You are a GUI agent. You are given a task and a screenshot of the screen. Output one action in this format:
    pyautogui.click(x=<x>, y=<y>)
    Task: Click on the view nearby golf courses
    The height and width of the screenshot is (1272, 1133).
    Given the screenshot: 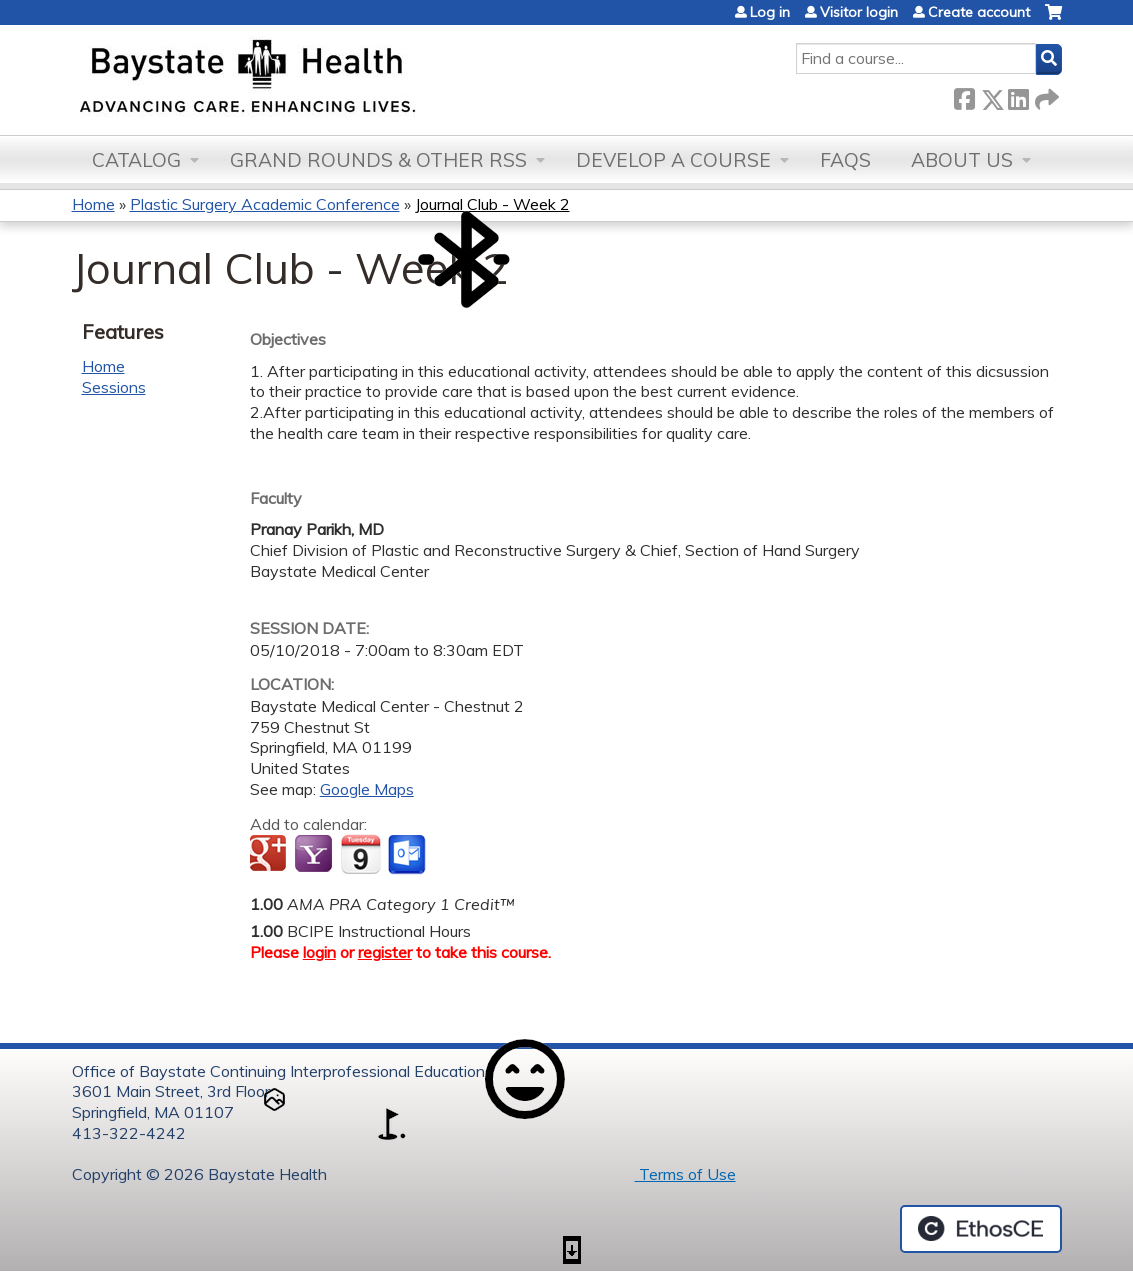 What is the action you would take?
    pyautogui.click(x=391, y=1124)
    